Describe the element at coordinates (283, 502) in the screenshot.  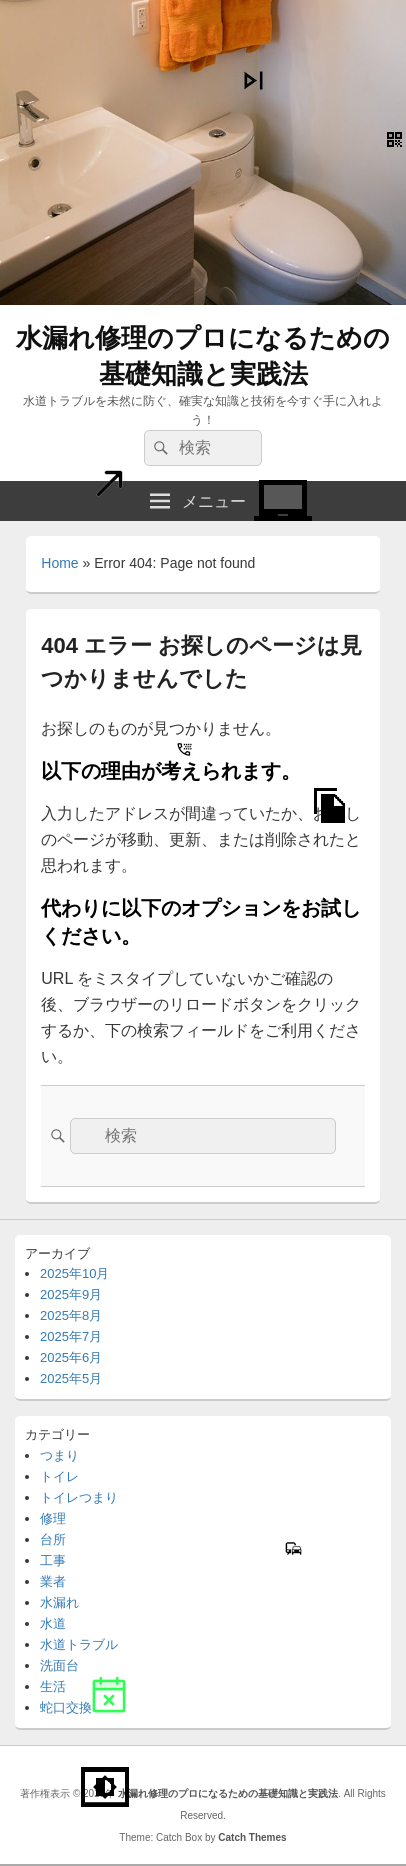
I see `access chromebook or laptop settings` at that location.